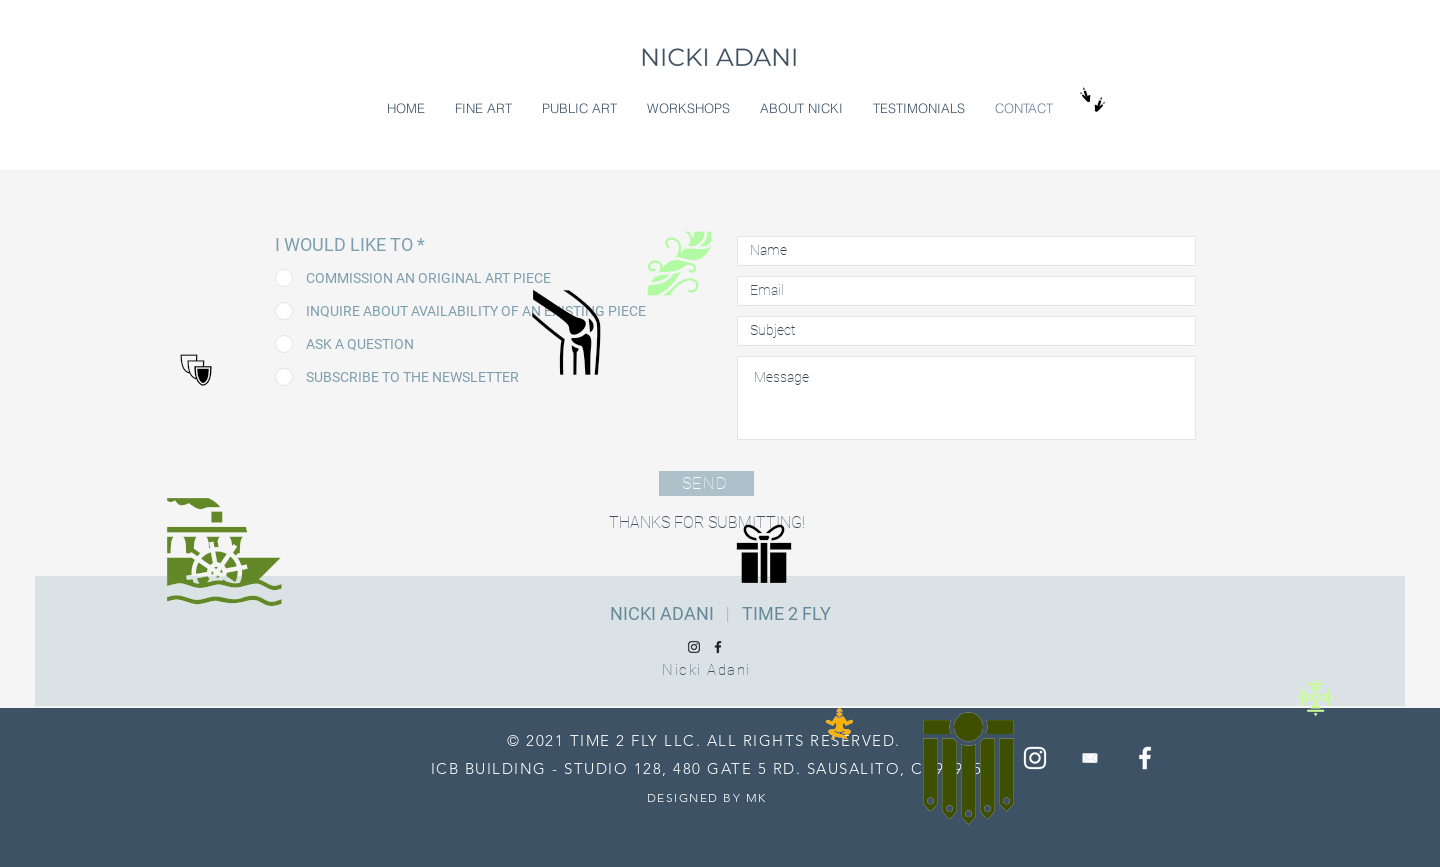 This screenshot has height=867, width=1440. What do you see at coordinates (196, 370) in the screenshot?
I see `view protection history or past defenses` at bounding box center [196, 370].